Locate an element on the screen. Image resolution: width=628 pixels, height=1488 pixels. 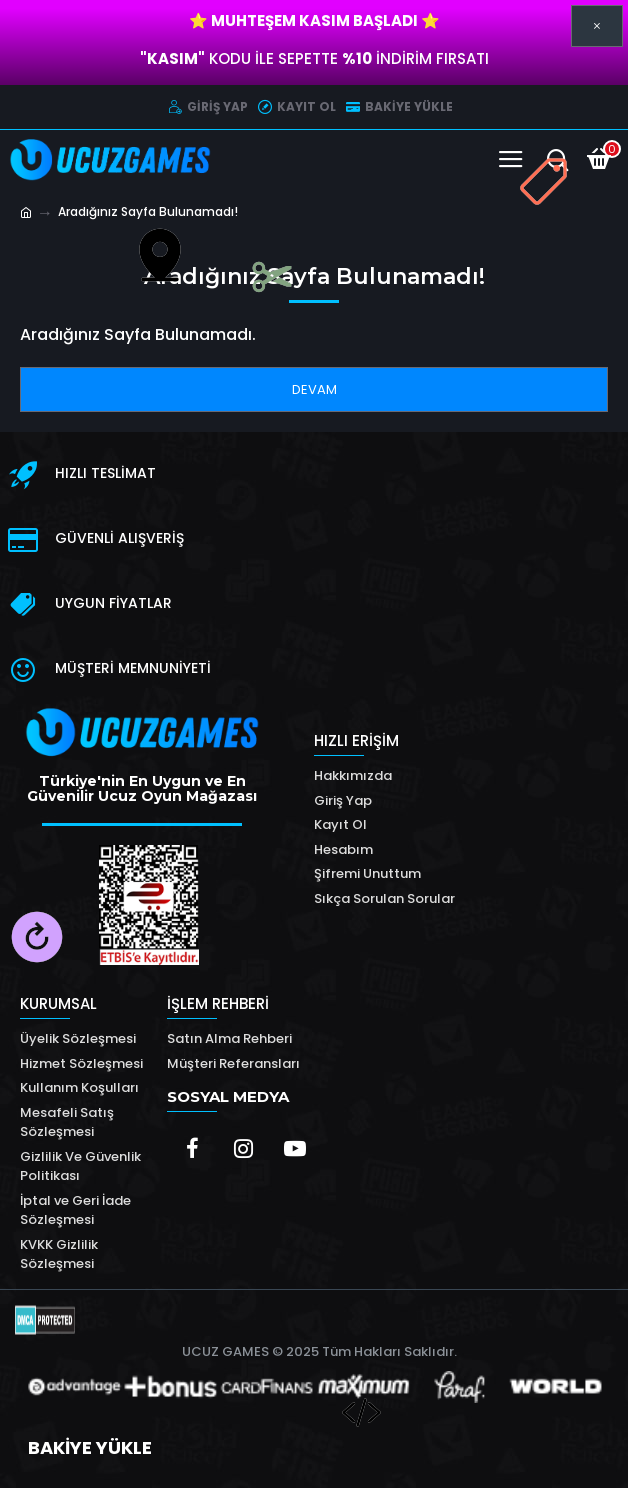
add a tag or label to an item is located at coordinates (543, 181).